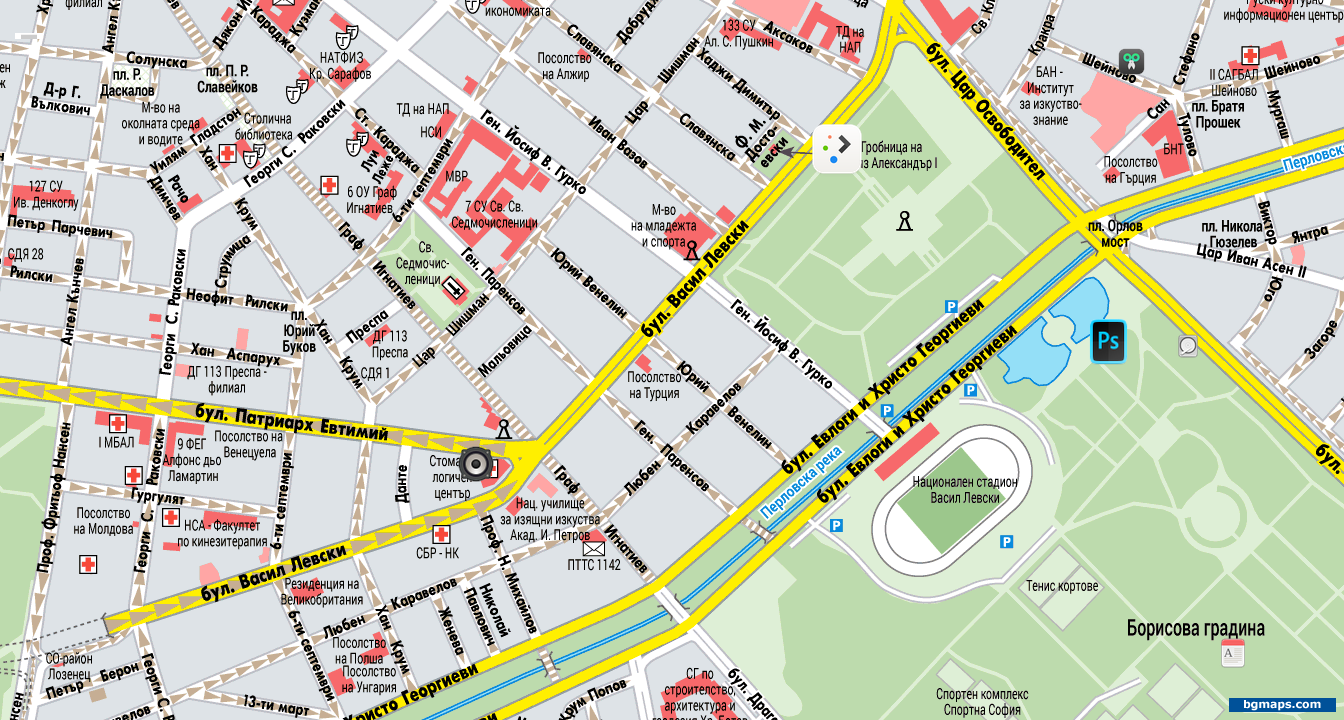 This screenshot has height=720, width=1344. What do you see at coordinates (1188, 346) in the screenshot?
I see `open gnome disks utility` at bounding box center [1188, 346].